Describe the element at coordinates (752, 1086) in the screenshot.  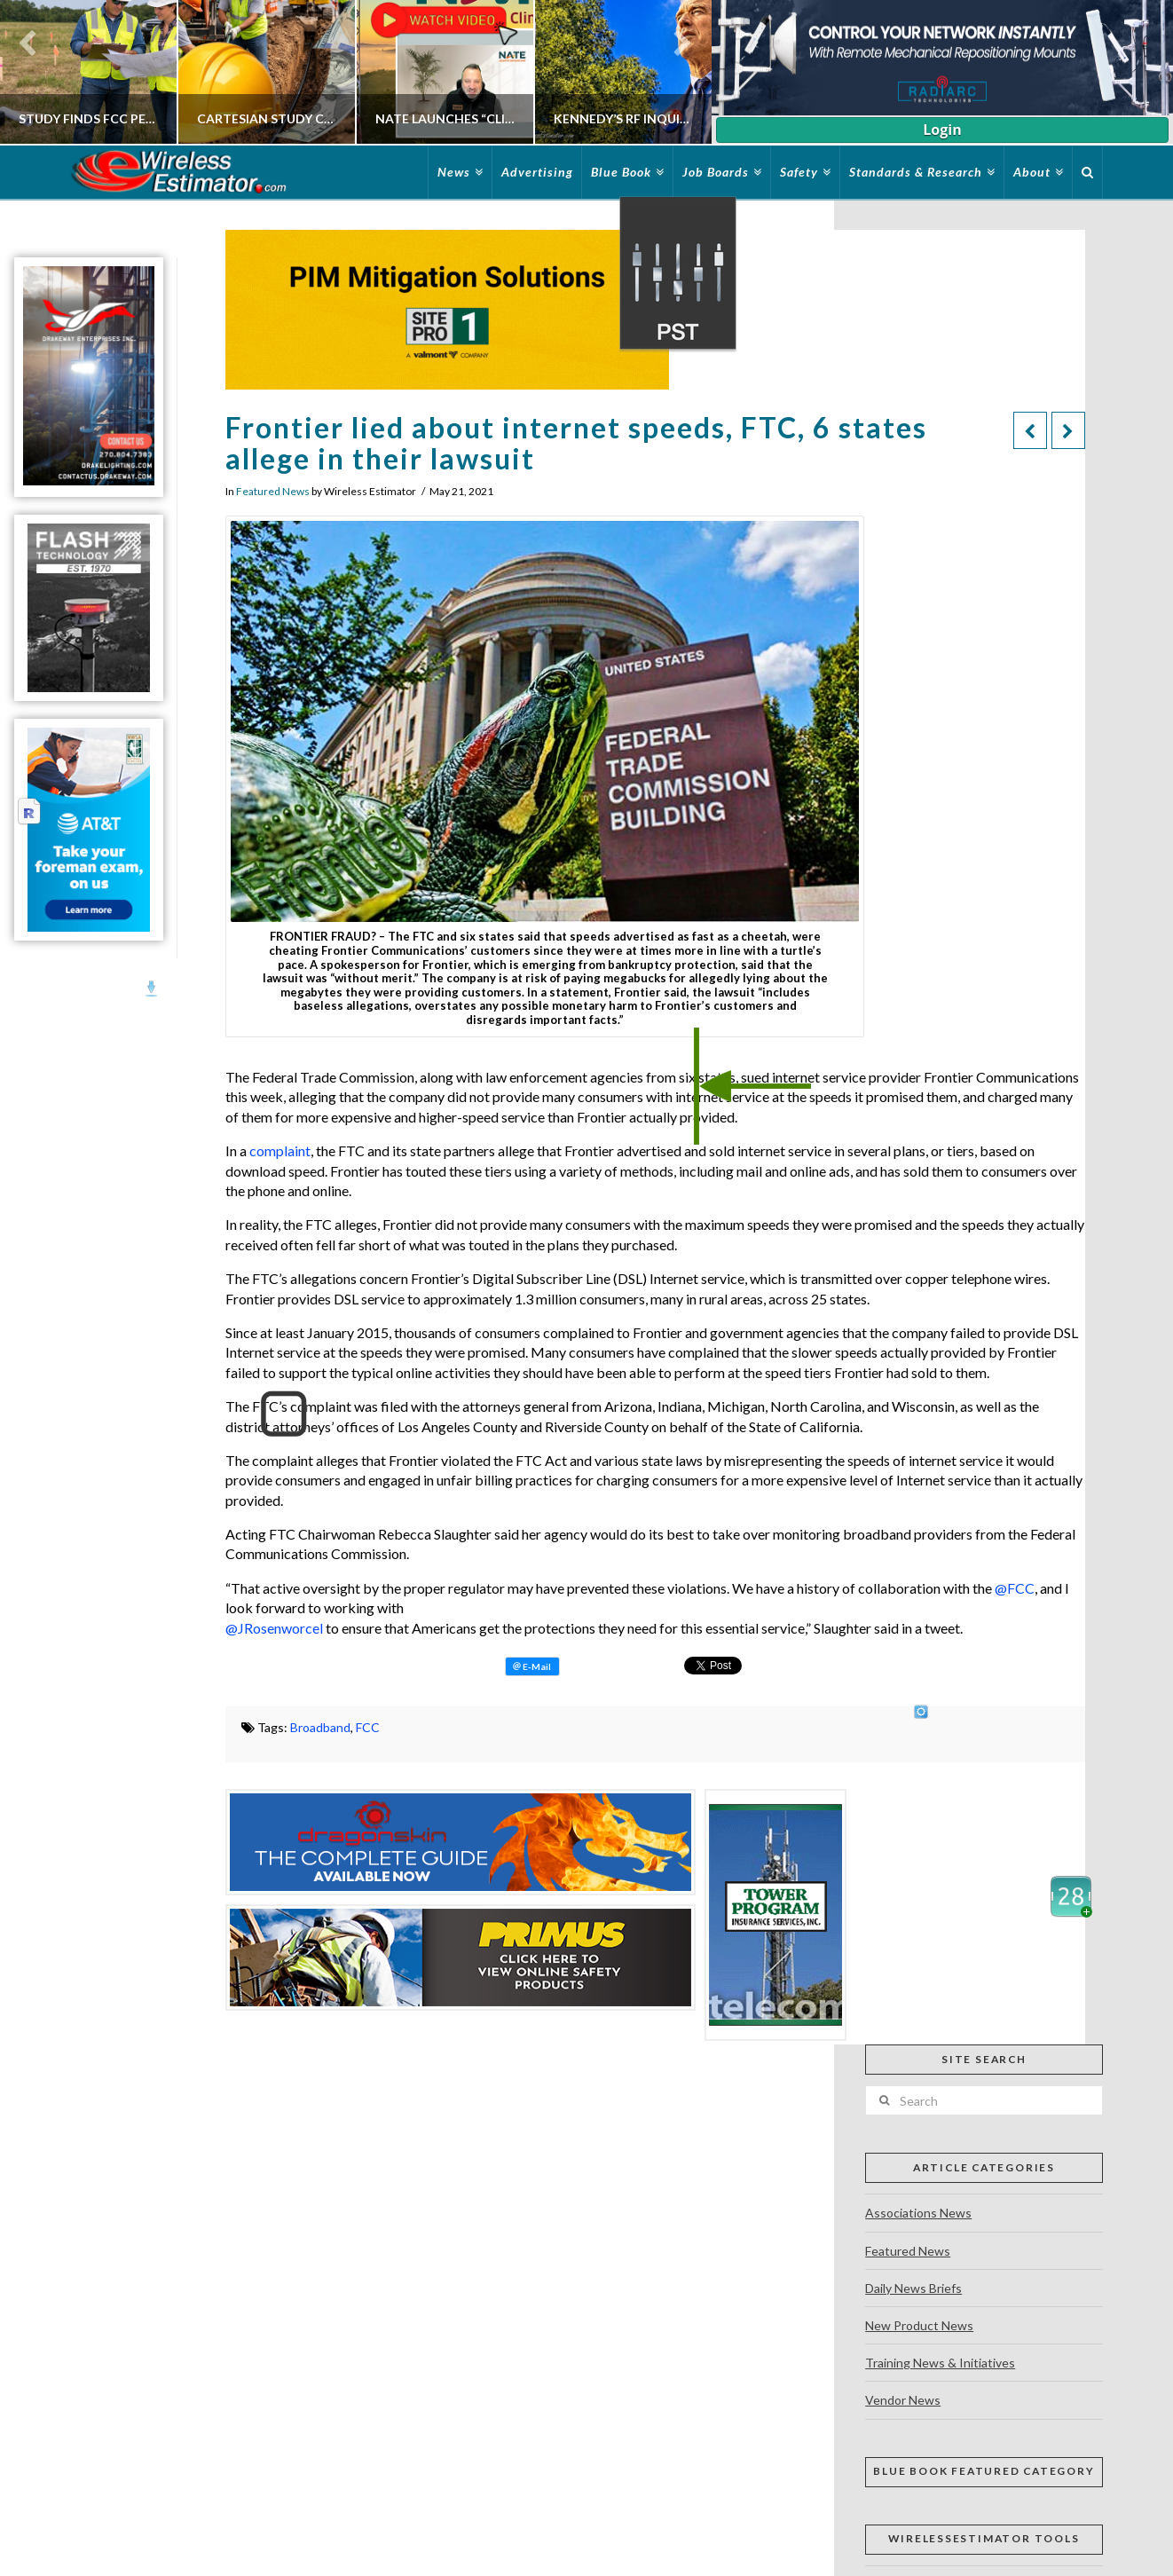
I see `go to the first item in a list or sequence` at that location.